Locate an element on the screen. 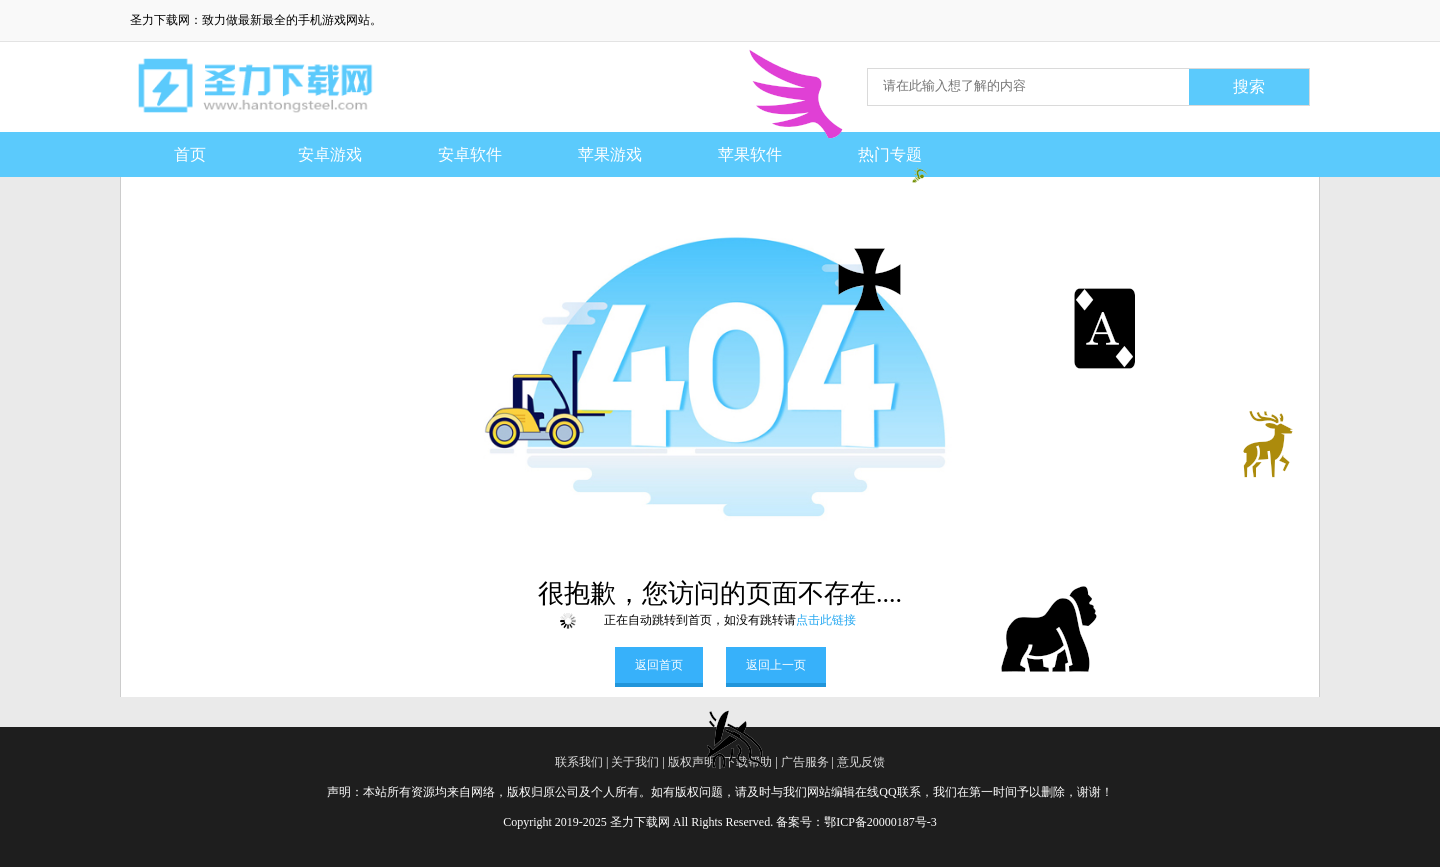 The height and width of the screenshot is (867, 1440). gorilla character or avatar selection is located at coordinates (1049, 629).